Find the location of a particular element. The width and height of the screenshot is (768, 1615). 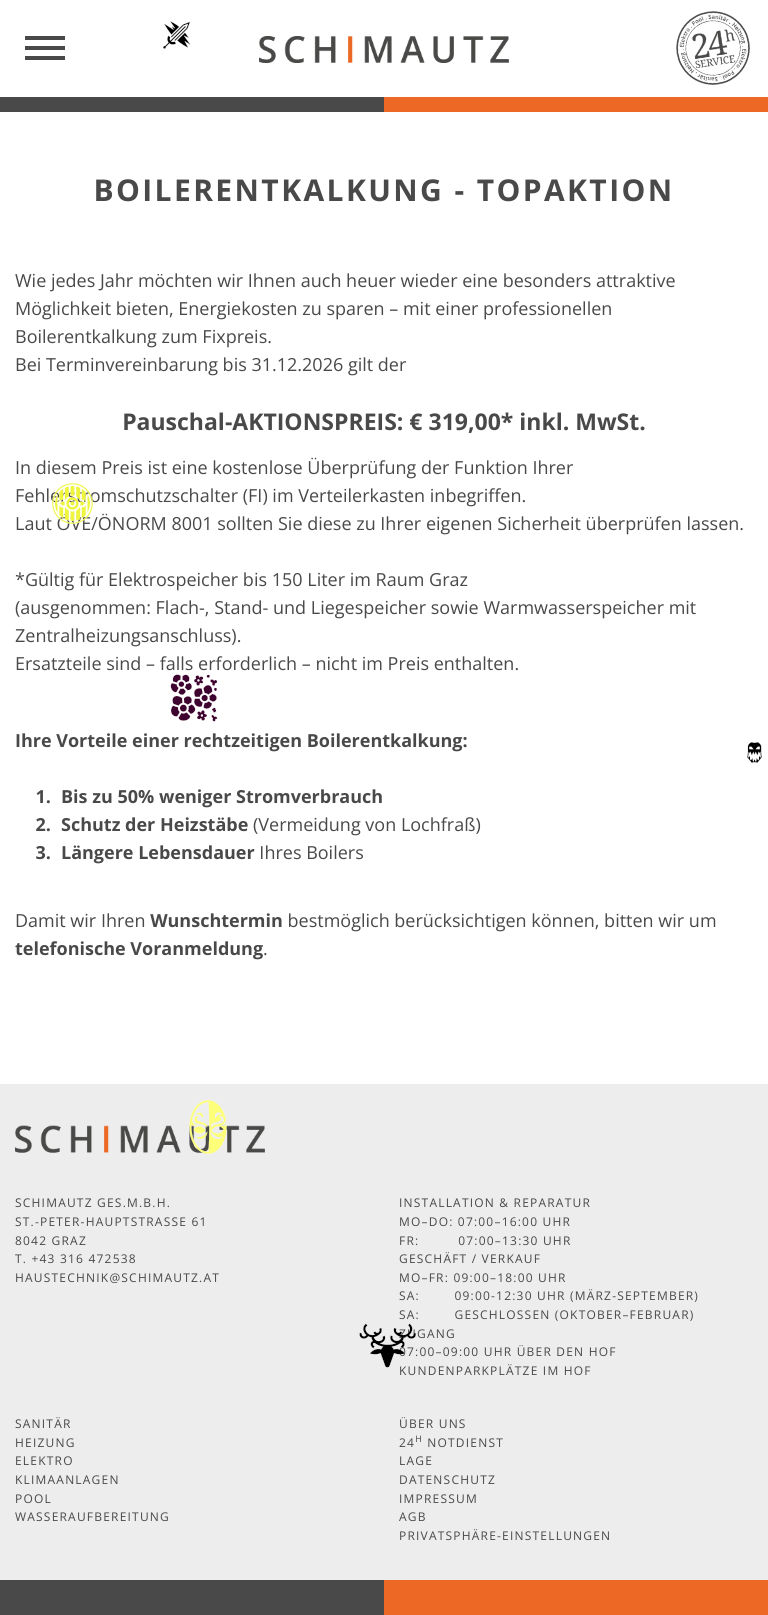

select a trap or hazard in a game interface is located at coordinates (754, 752).